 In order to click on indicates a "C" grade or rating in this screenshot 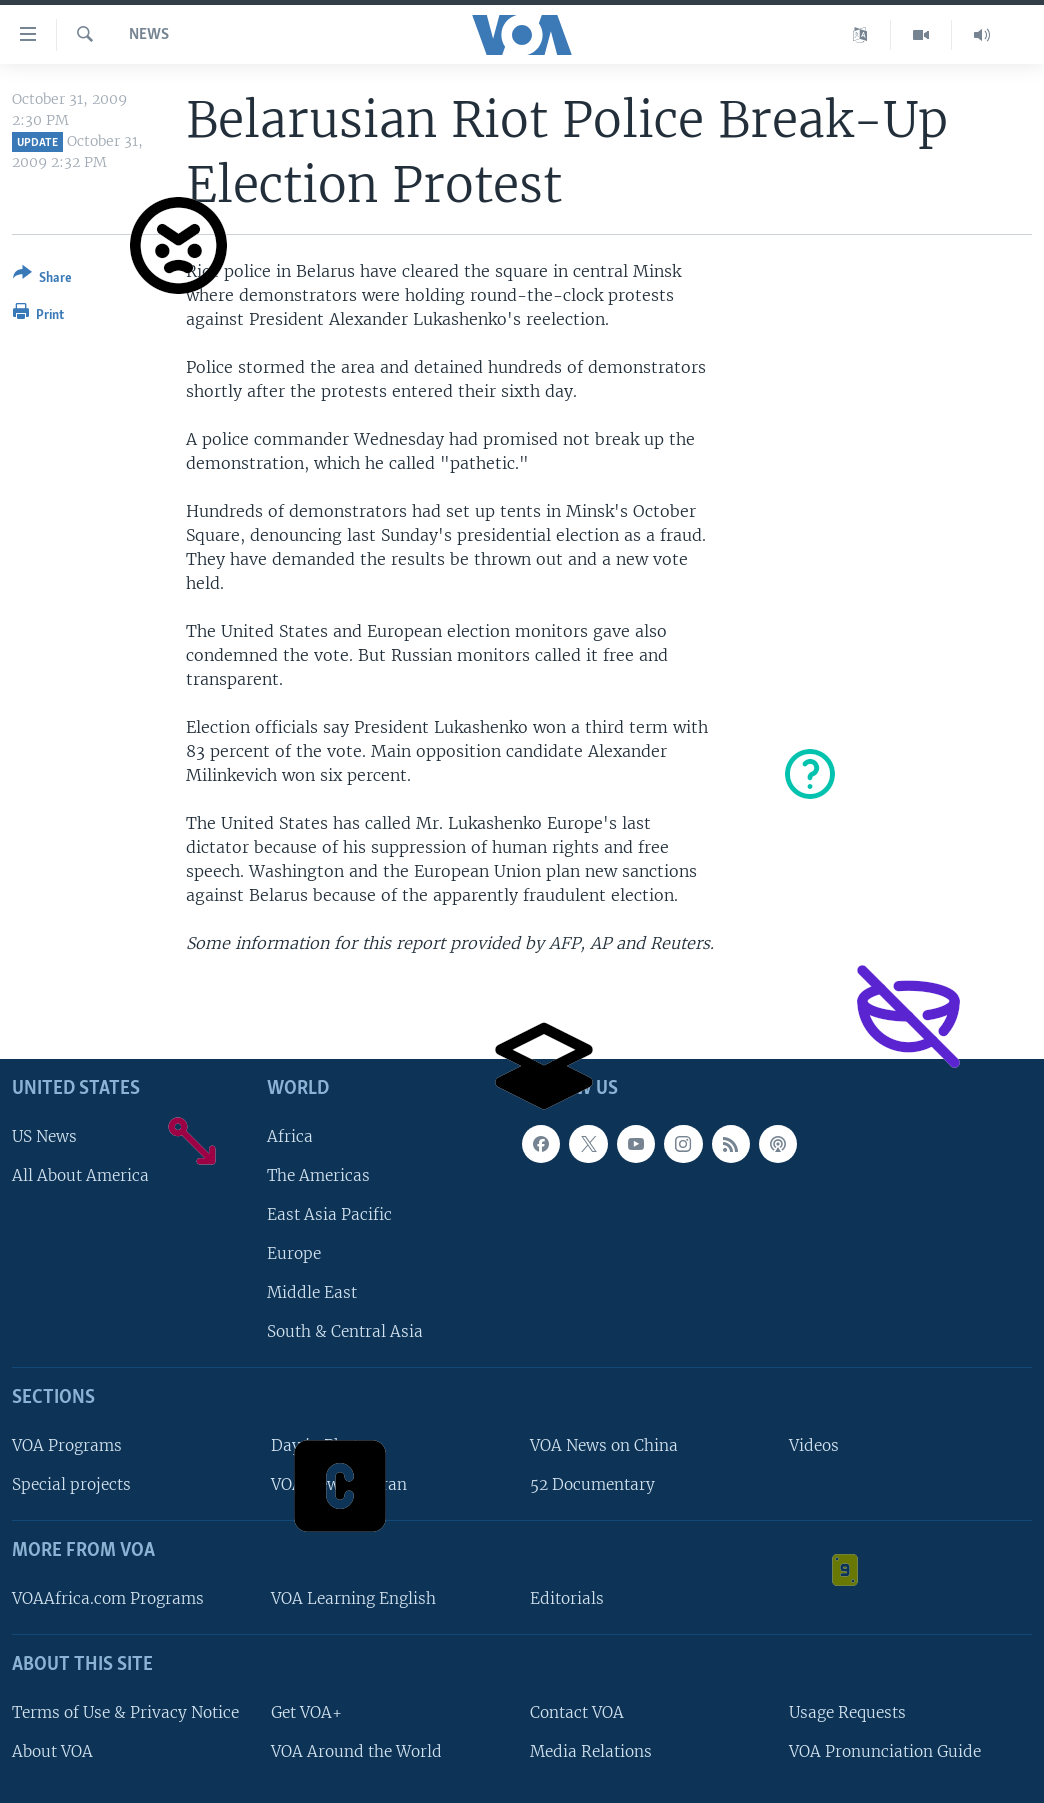, I will do `click(340, 1486)`.